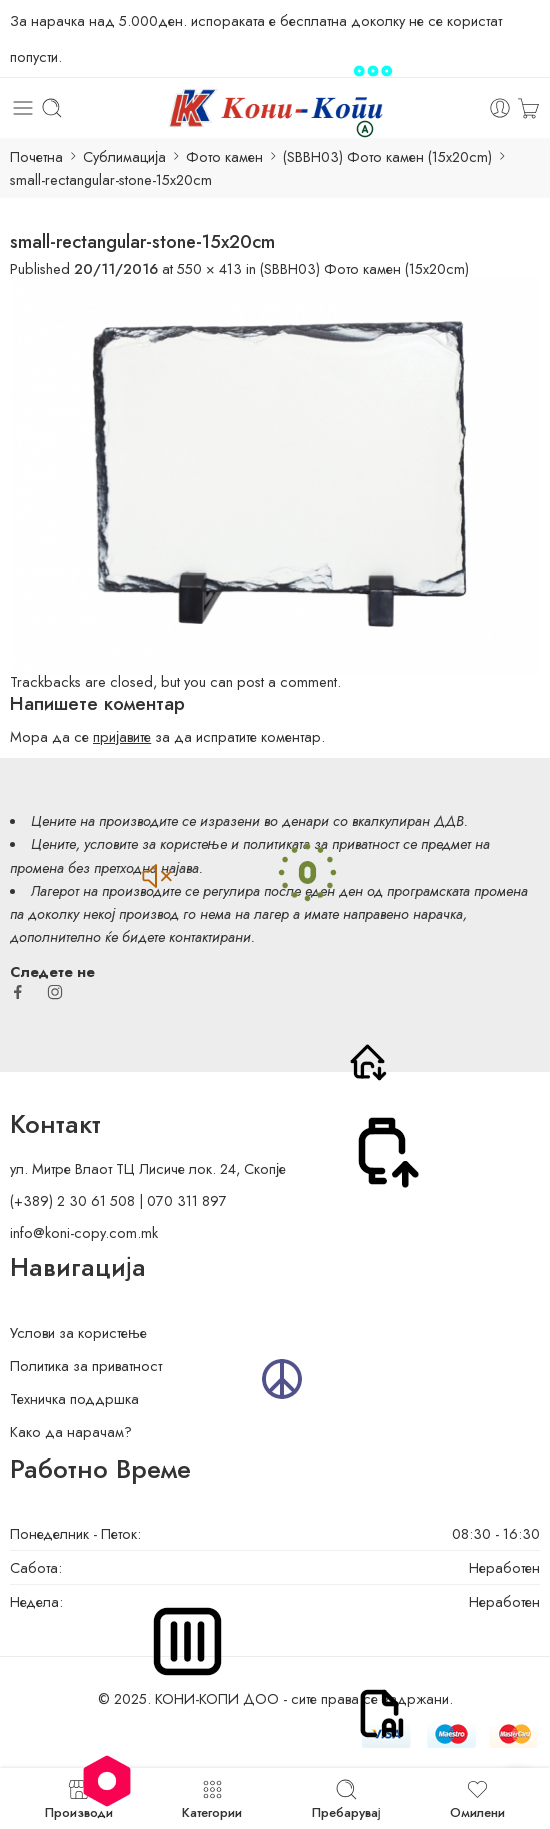  Describe the element at coordinates (307, 872) in the screenshot. I see `indicates zero time elapsed or no duration` at that location.